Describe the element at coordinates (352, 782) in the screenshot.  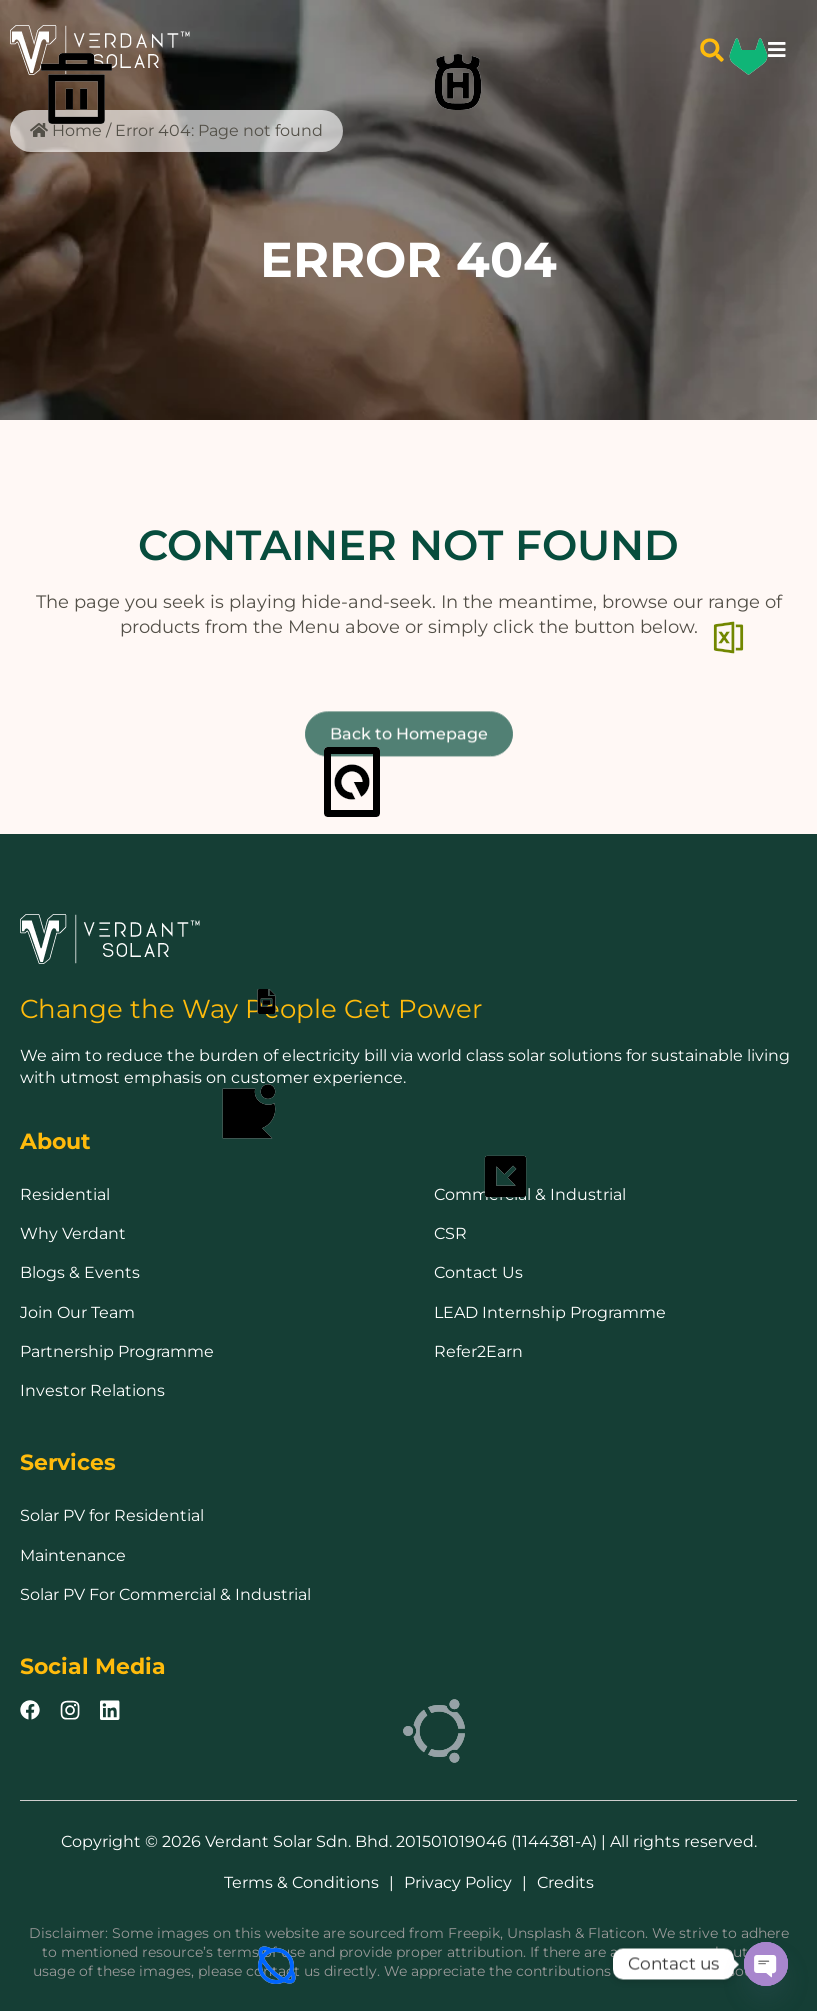
I see `recover data from device` at that location.